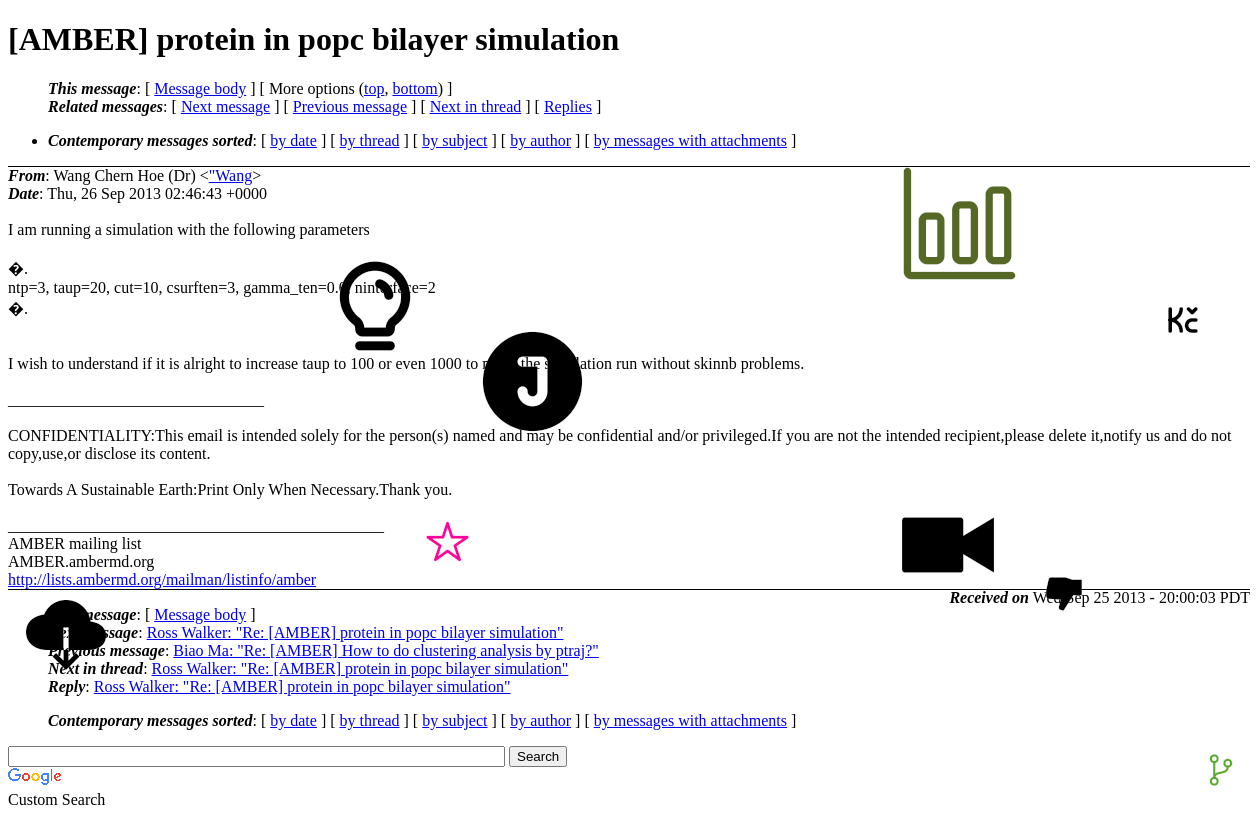  I want to click on select czech koruna as currency, so click(1183, 320).